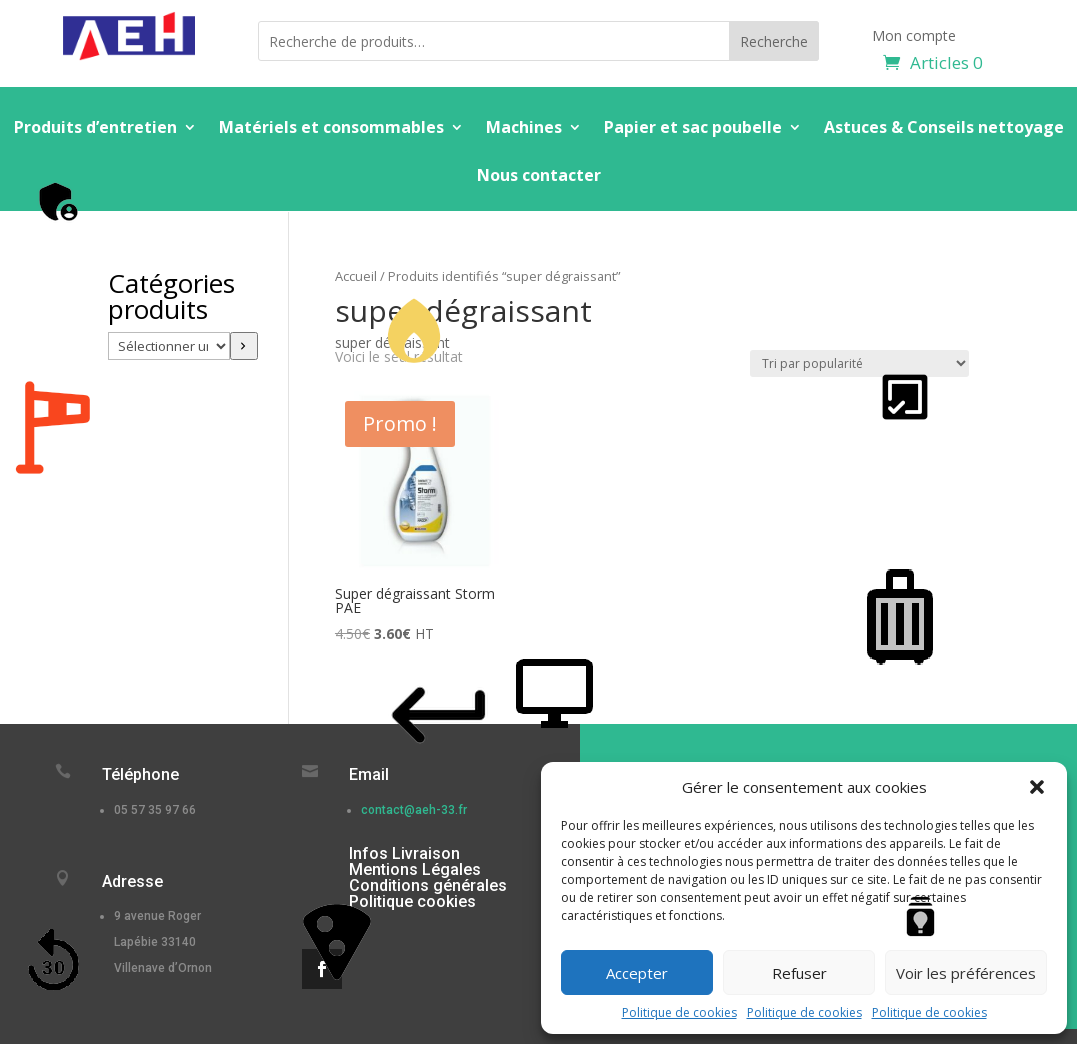 The image size is (1077, 1044). Describe the element at coordinates (905, 397) in the screenshot. I see `mark task as complete` at that location.